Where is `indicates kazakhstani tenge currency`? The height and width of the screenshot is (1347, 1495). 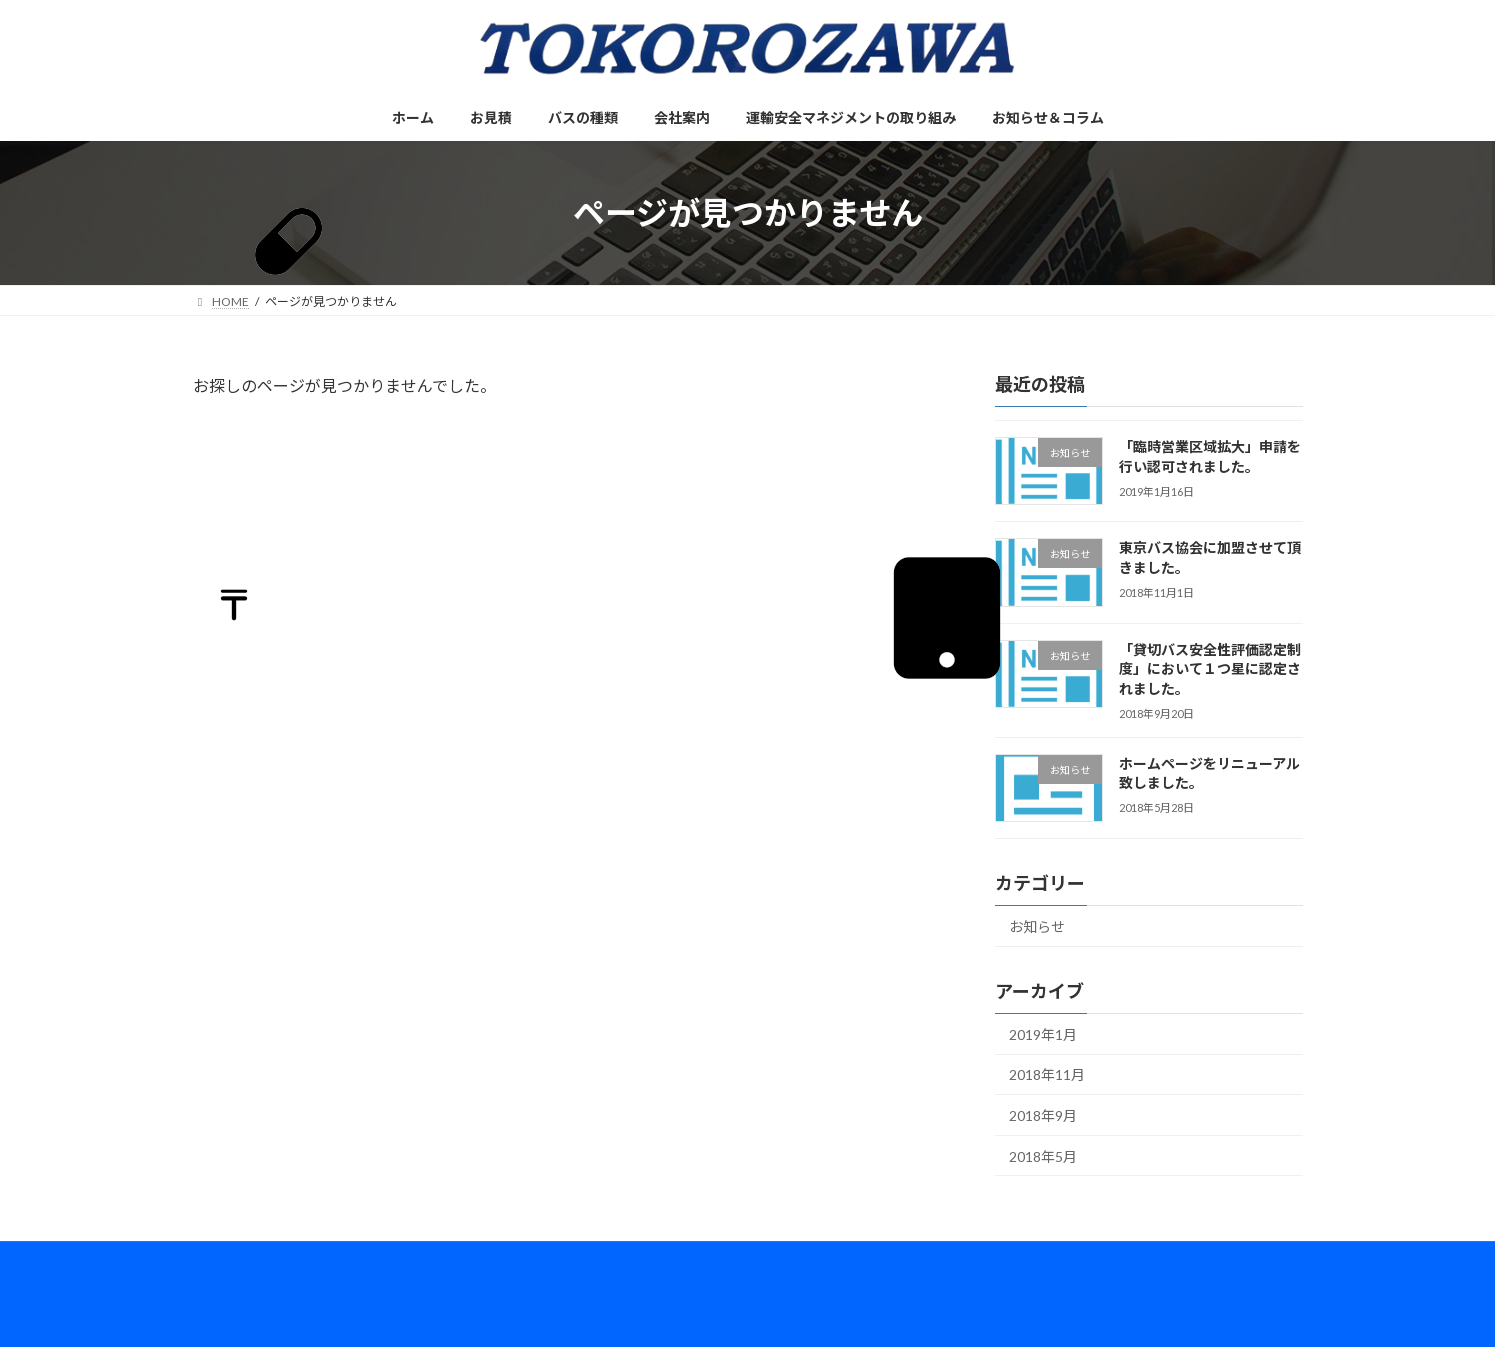
indicates kazakhstani tenge currency is located at coordinates (234, 605).